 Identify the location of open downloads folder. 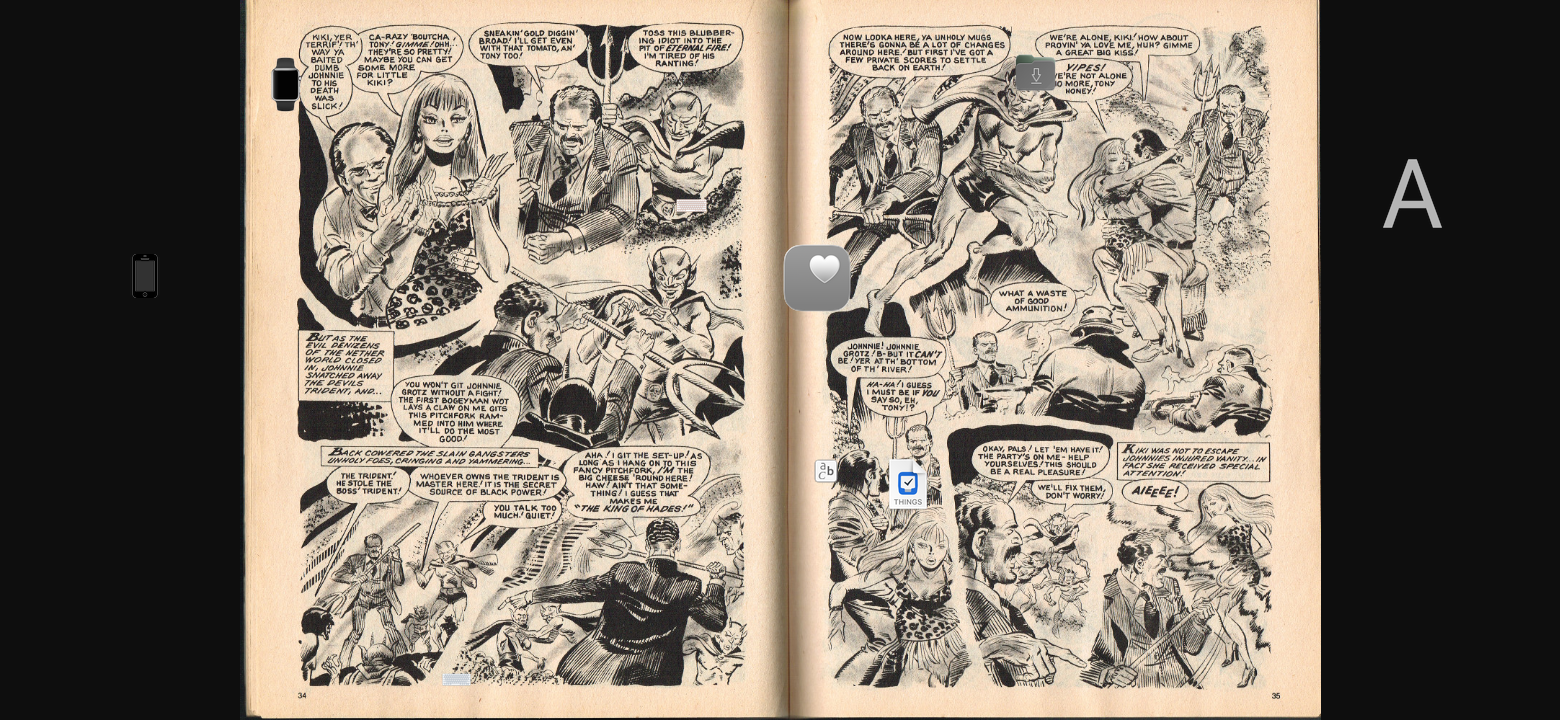
(1035, 72).